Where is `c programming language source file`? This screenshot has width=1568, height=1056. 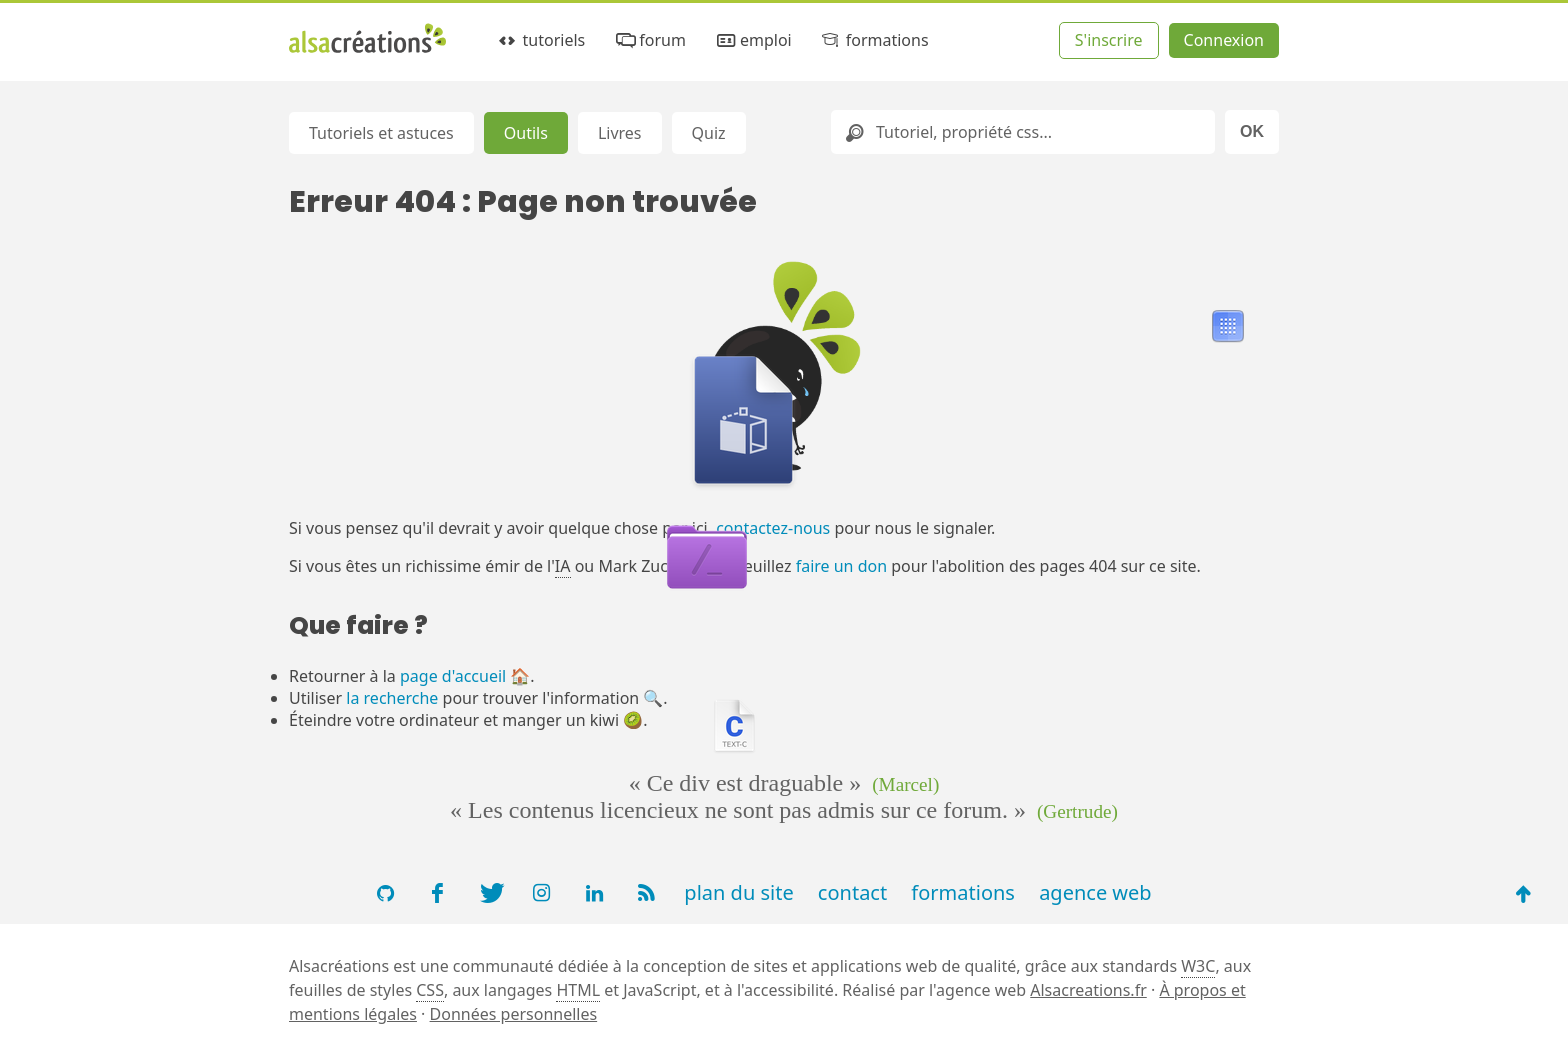
c programming language source file is located at coordinates (734, 726).